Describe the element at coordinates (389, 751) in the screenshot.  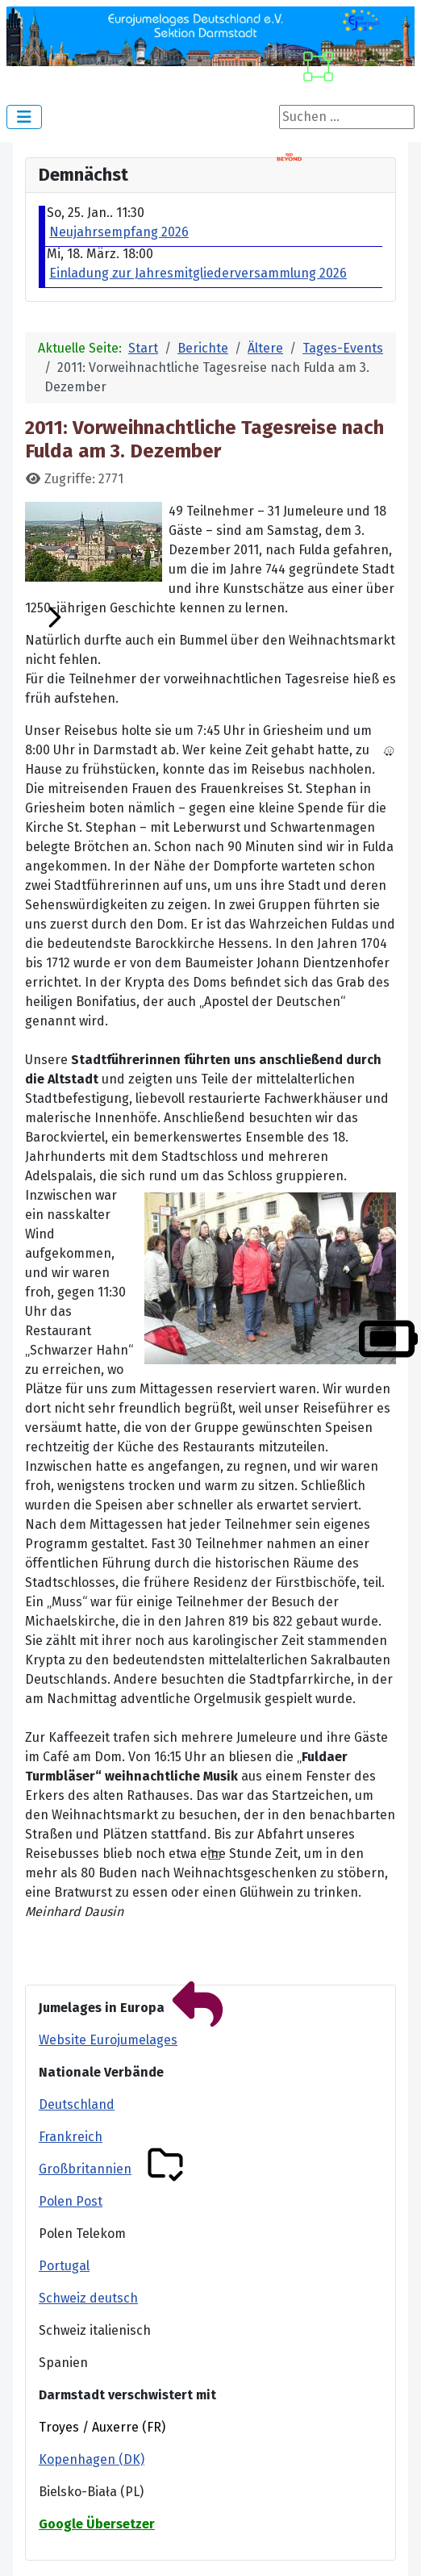
I see `open Waze navigation app` at that location.